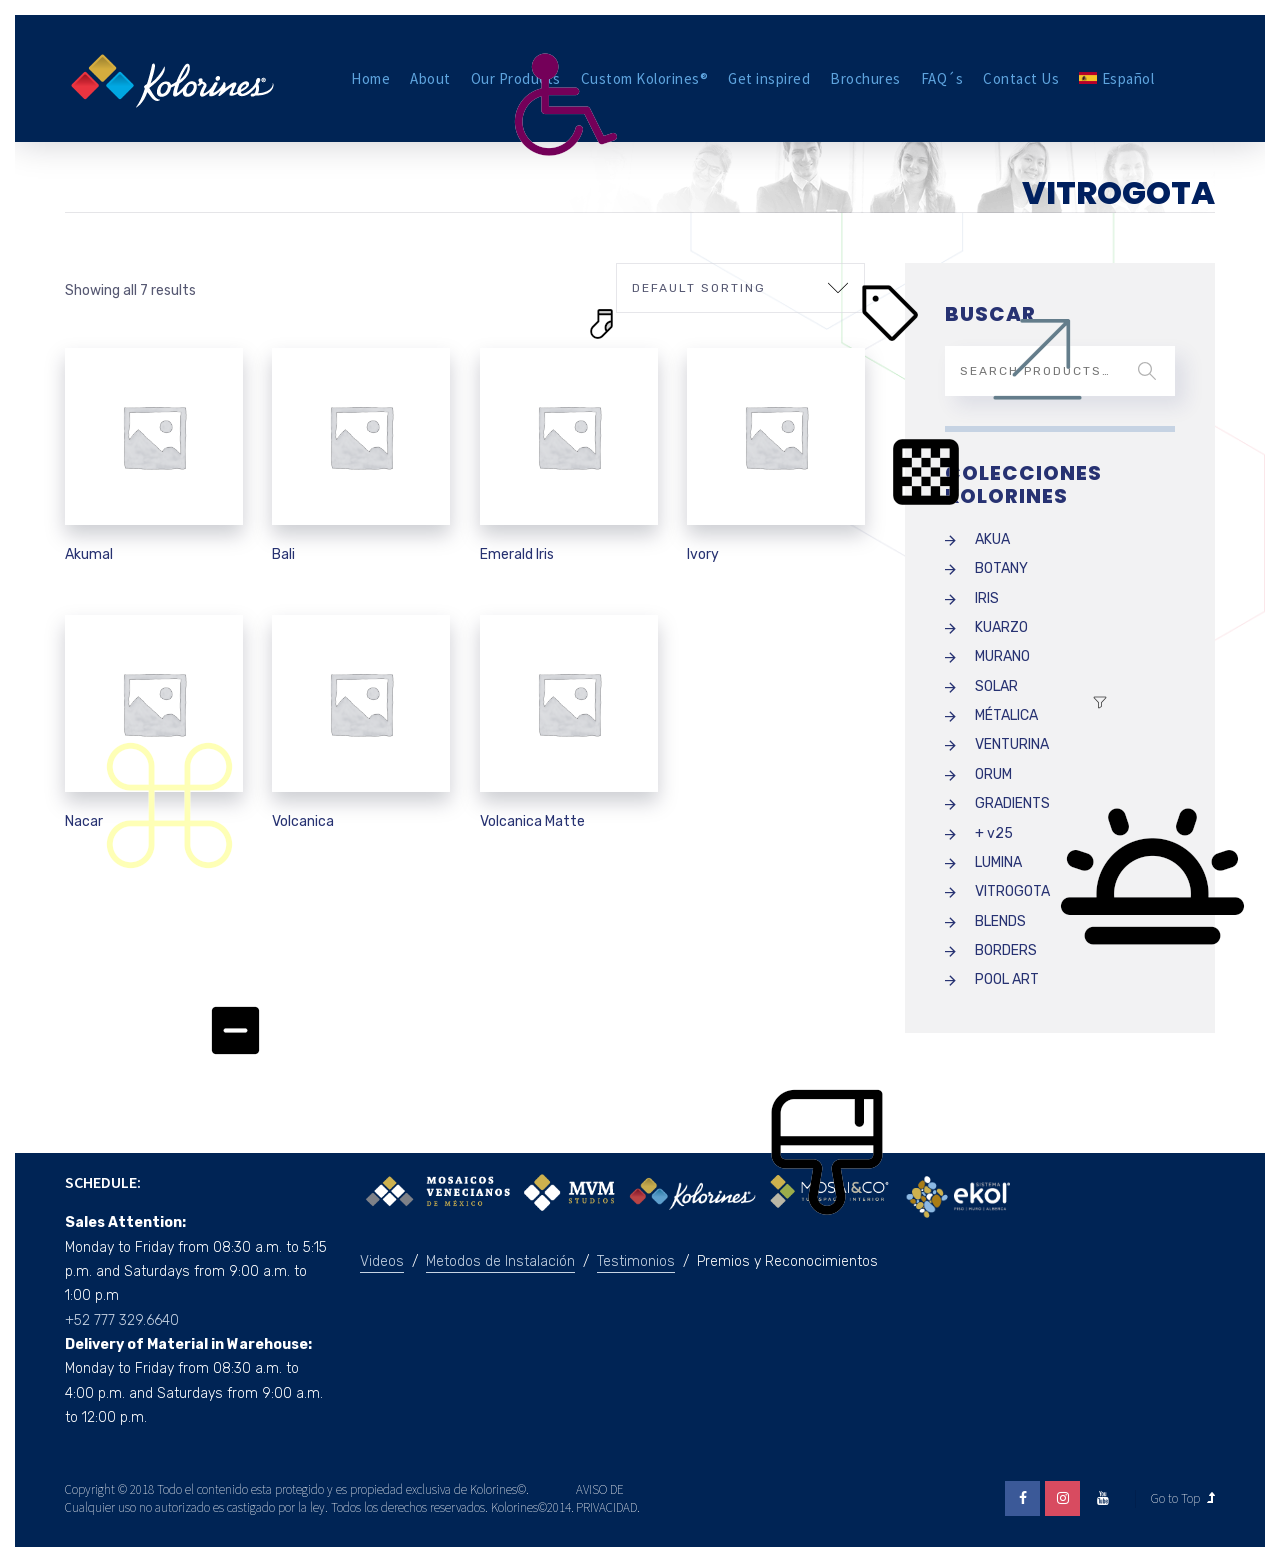 The image size is (1280, 1562). I want to click on open link in new tab or window, so click(1037, 355).